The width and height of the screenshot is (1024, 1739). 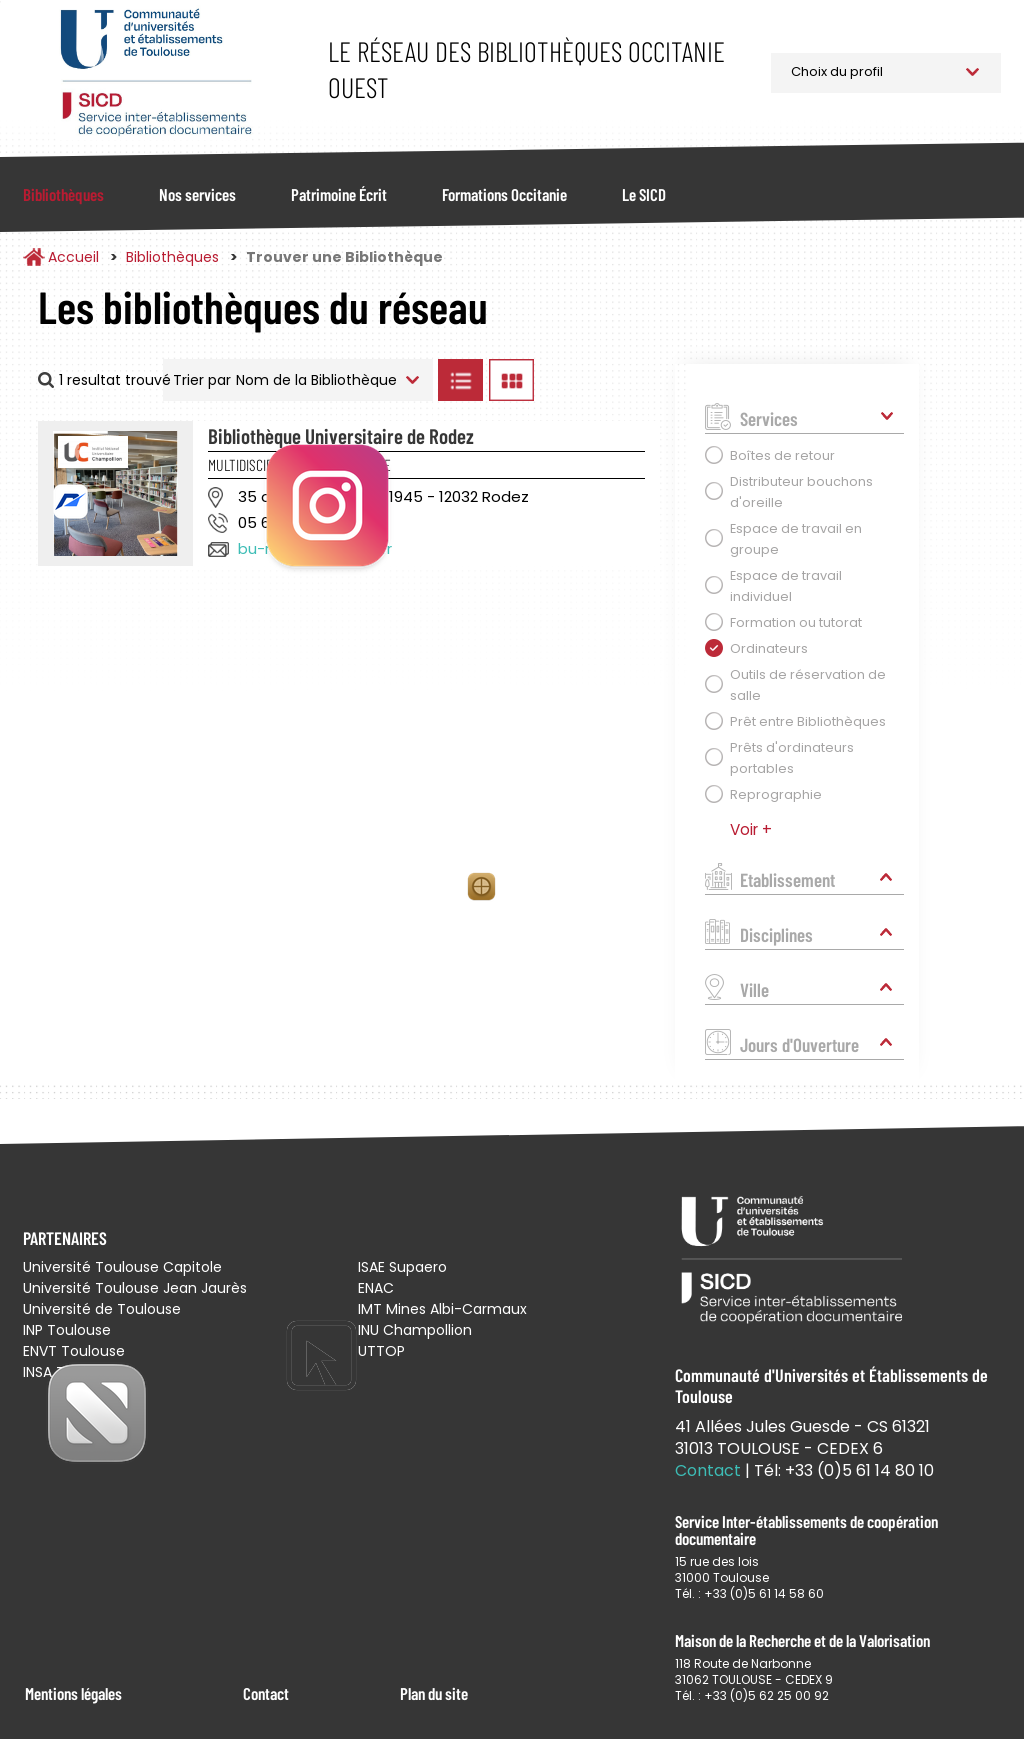 I want to click on open fusion app or automation tool, so click(x=321, y=1355).